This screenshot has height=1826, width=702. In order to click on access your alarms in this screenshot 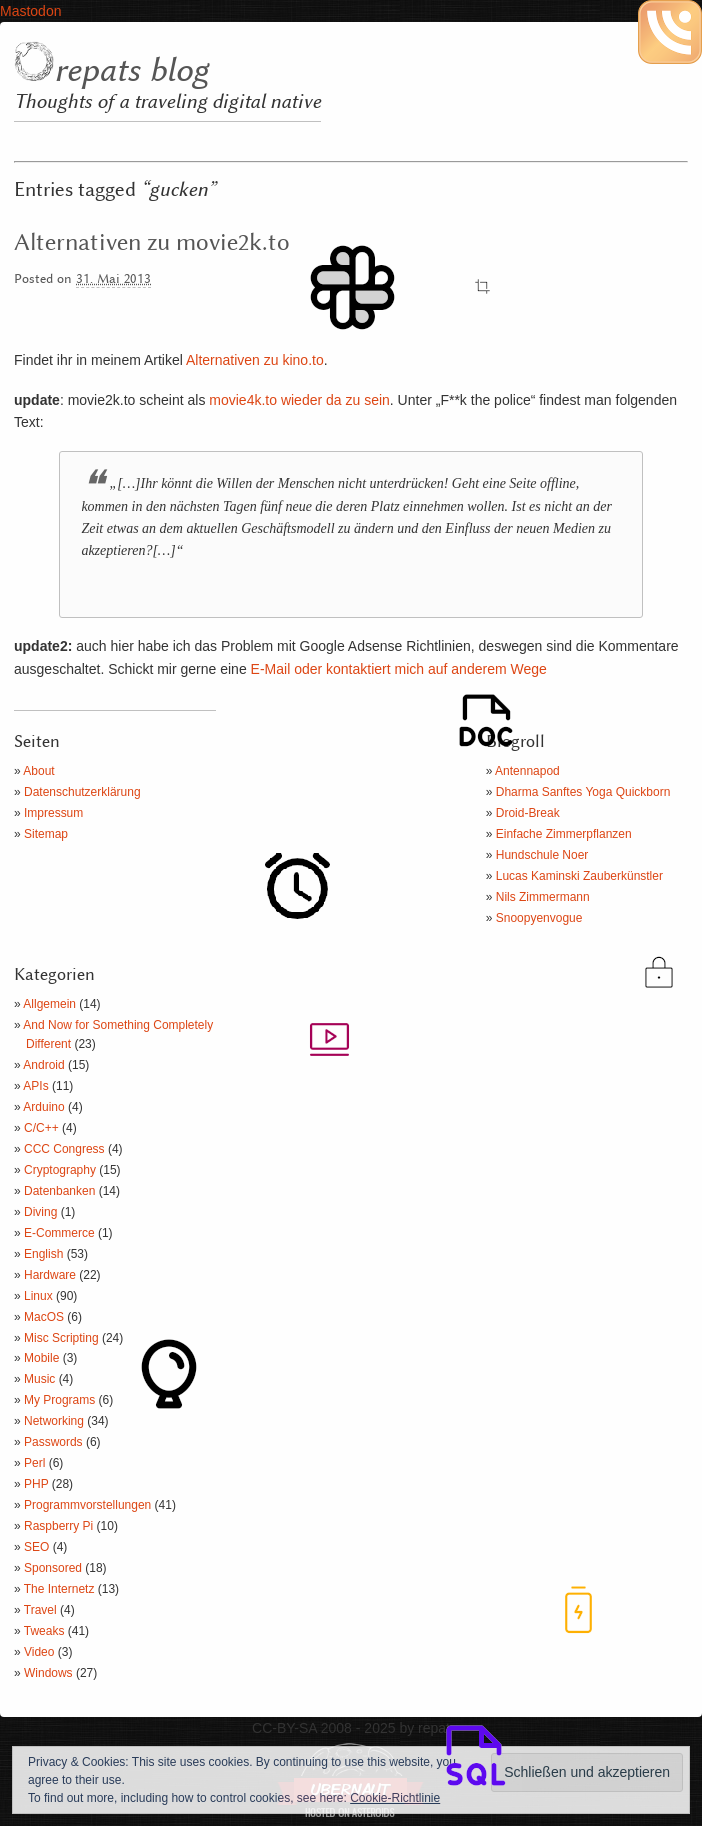, I will do `click(297, 885)`.